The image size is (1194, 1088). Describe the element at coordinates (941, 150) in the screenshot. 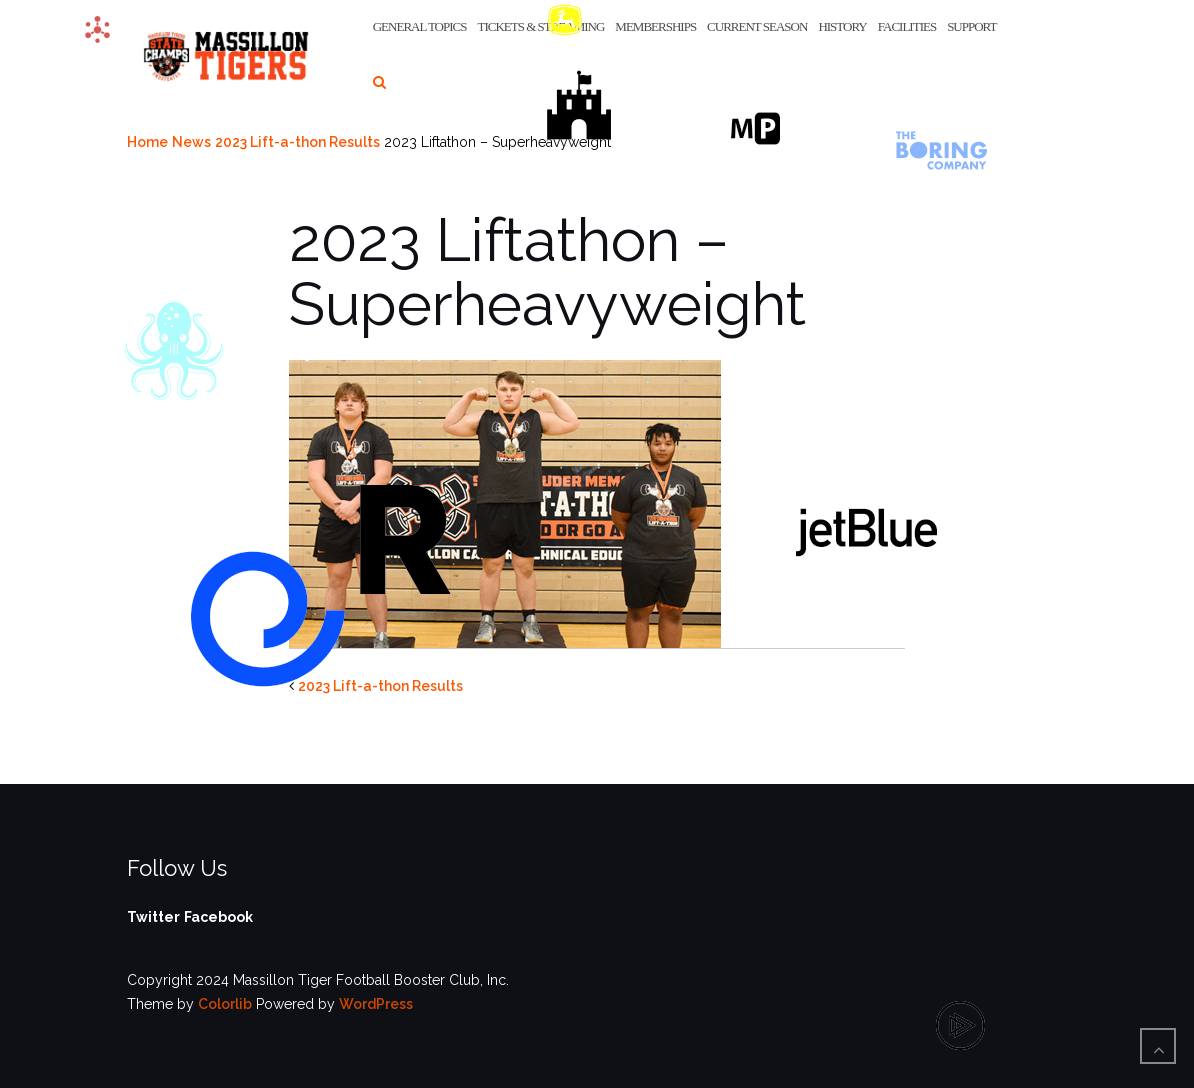

I see `the boring company logo` at that location.